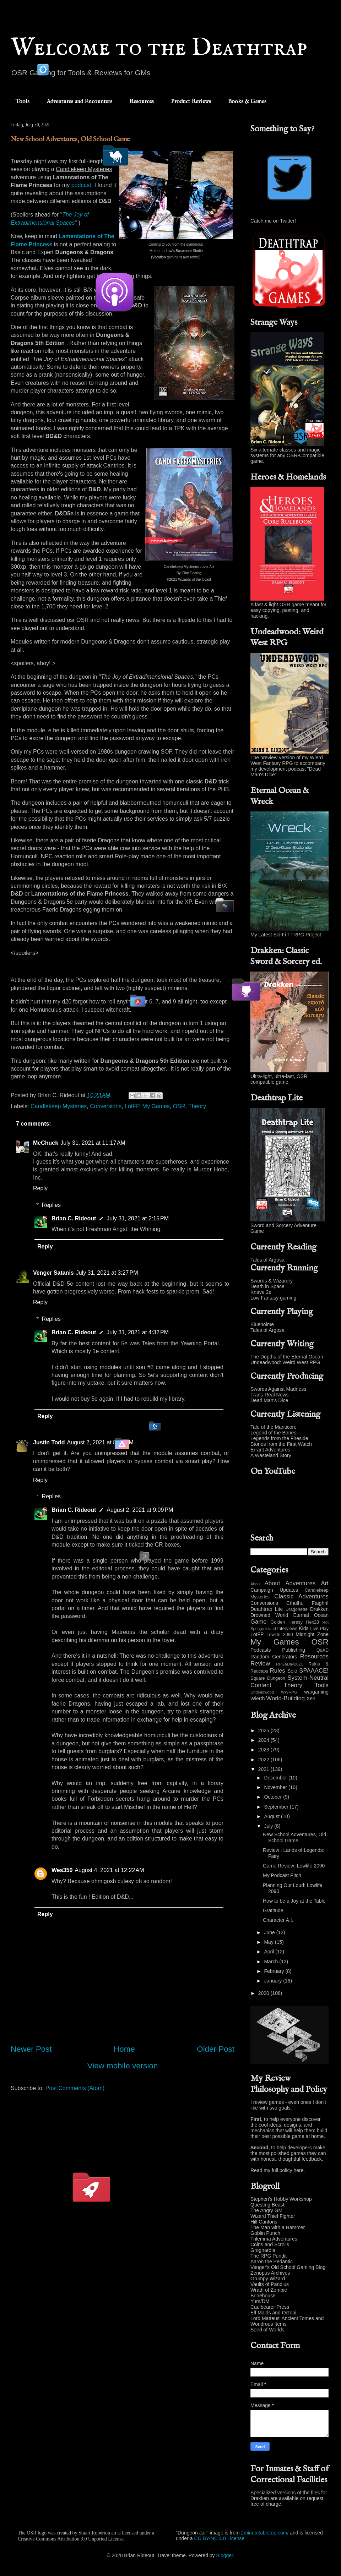 This screenshot has height=2576, width=341. Describe the element at coordinates (138, 1001) in the screenshot. I see `open folder containing Angular project files` at that location.